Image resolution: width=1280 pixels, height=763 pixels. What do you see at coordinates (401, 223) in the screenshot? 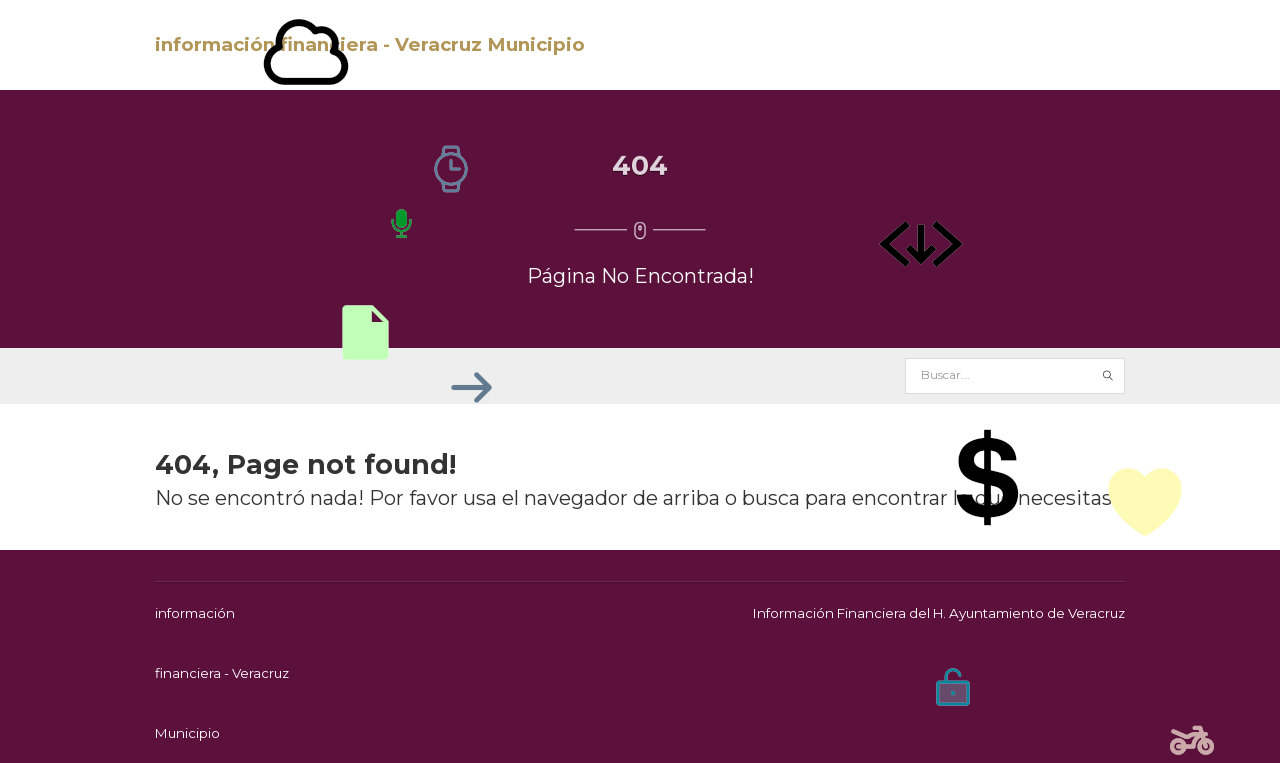
I see `tap to start voice input` at bounding box center [401, 223].